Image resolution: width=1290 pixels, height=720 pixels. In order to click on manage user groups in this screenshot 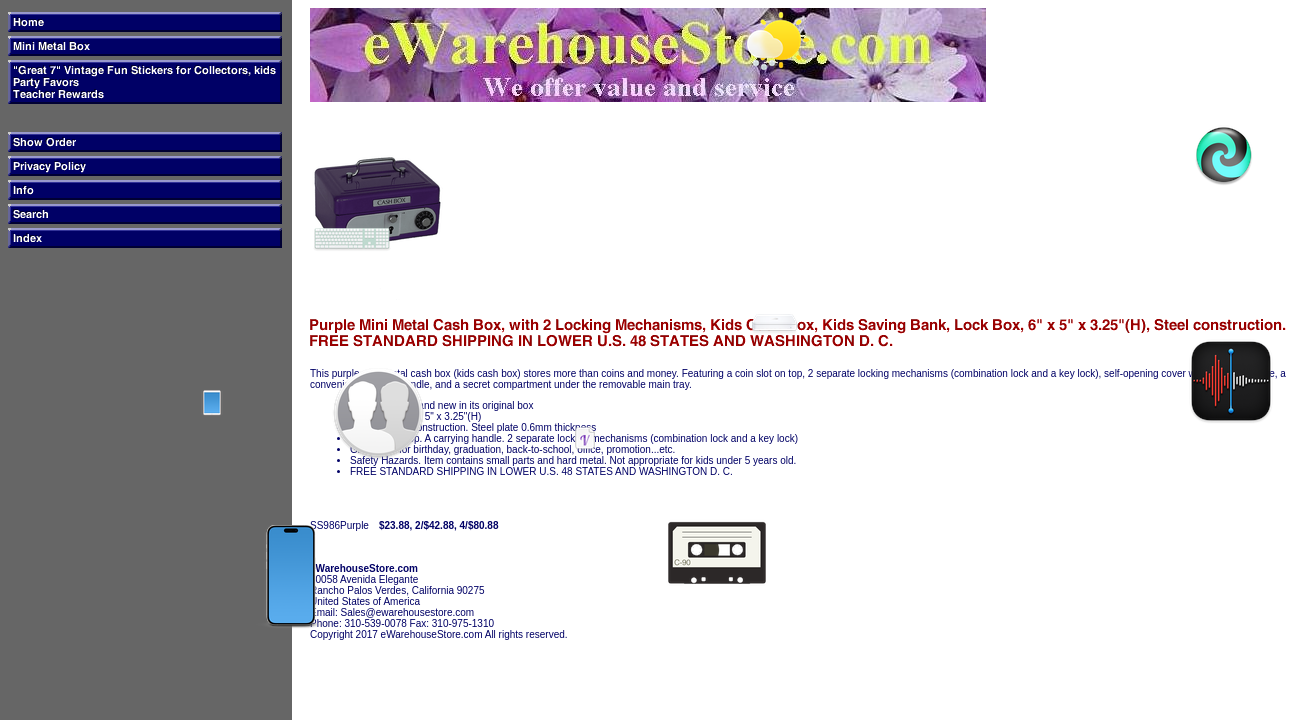, I will do `click(378, 412)`.